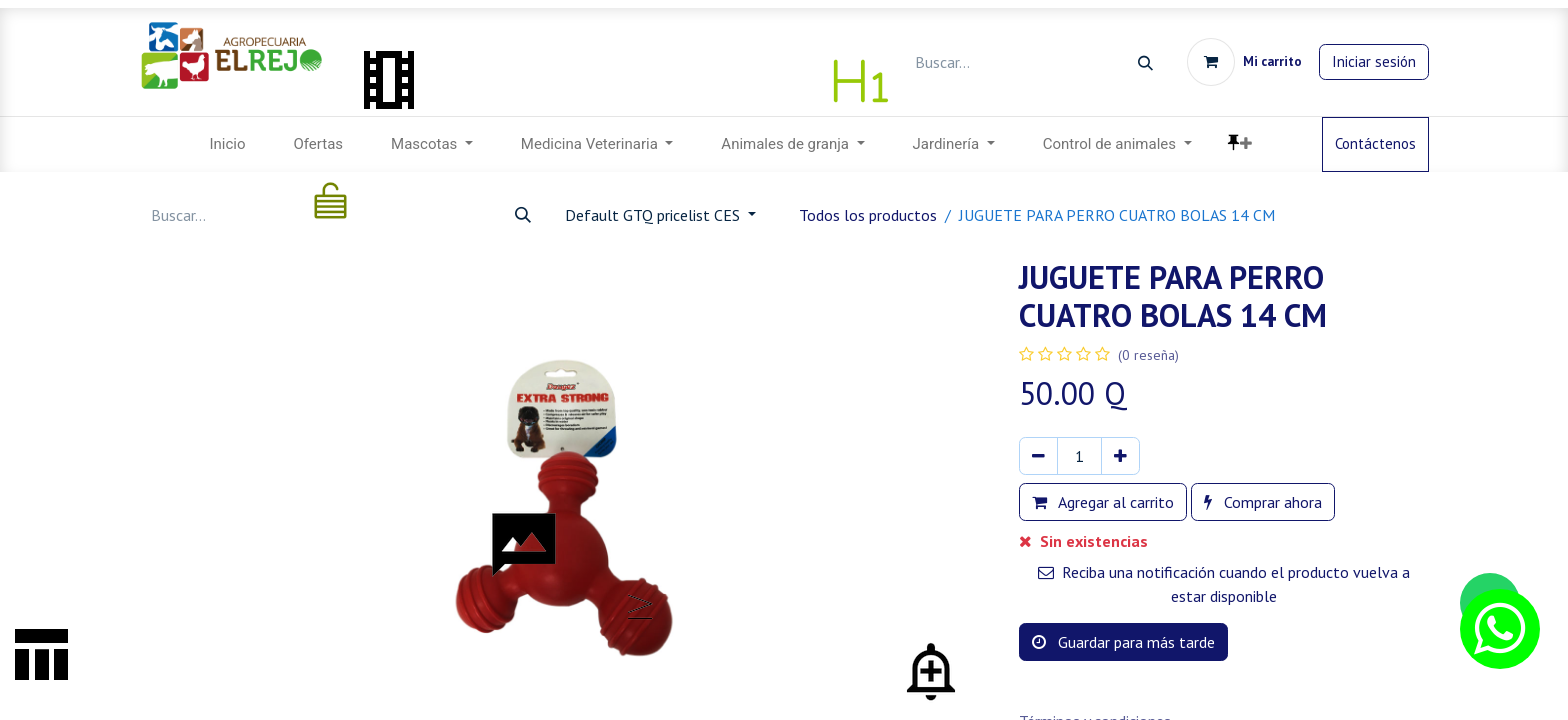 The width and height of the screenshot is (1568, 720). I want to click on access movies or video content, so click(389, 80).